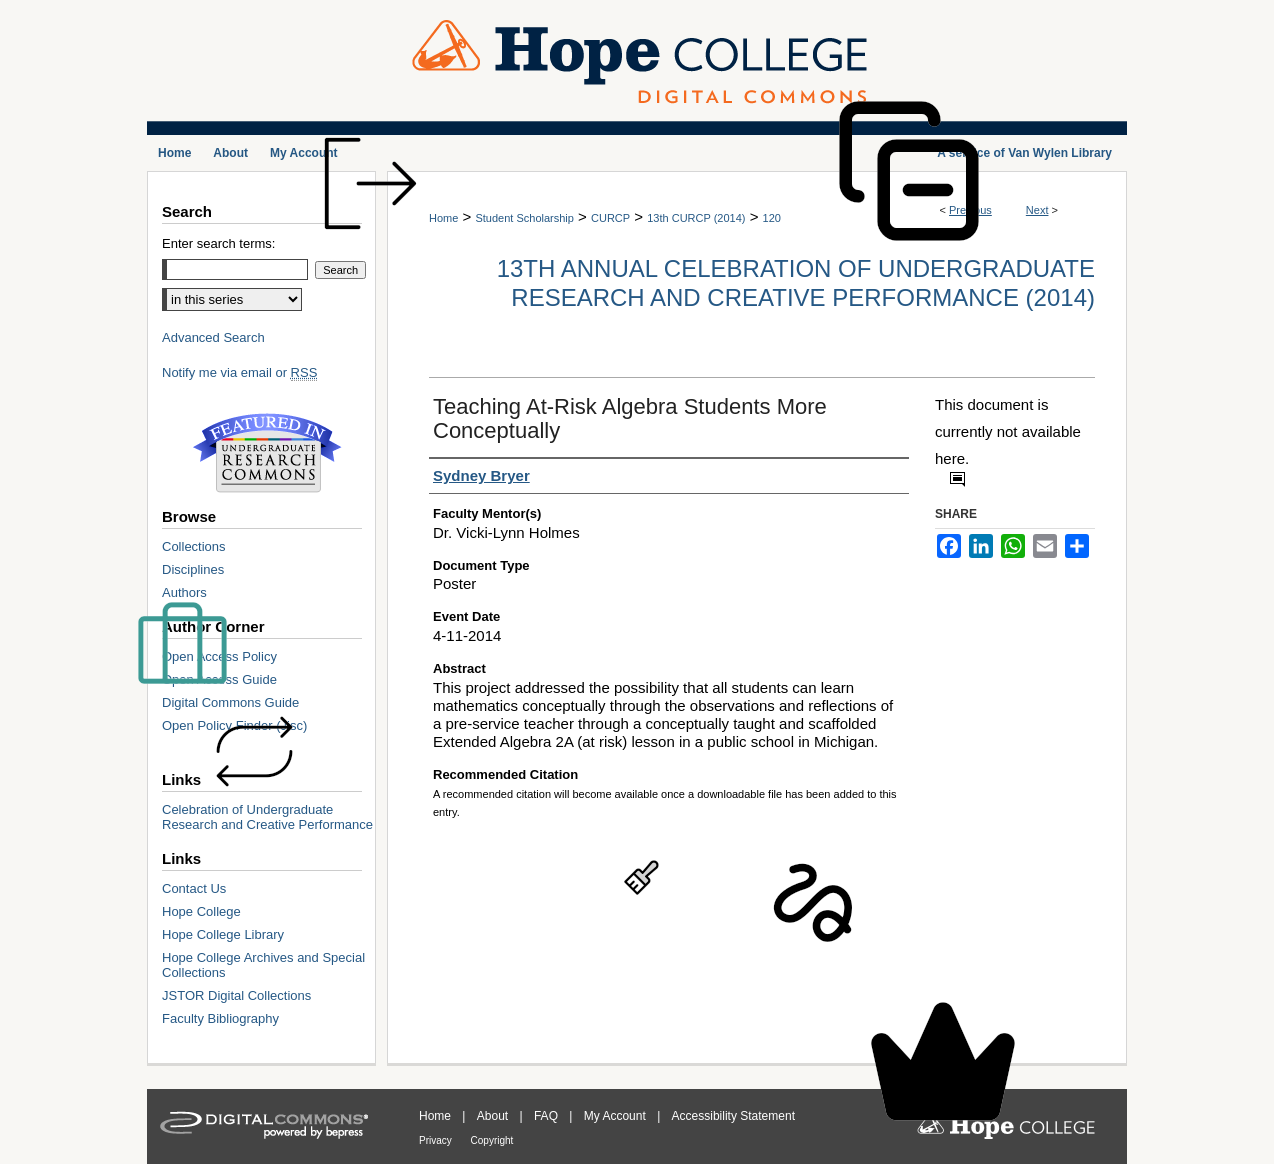  What do you see at coordinates (957, 479) in the screenshot?
I see `add a comment or note` at bounding box center [957, 479].